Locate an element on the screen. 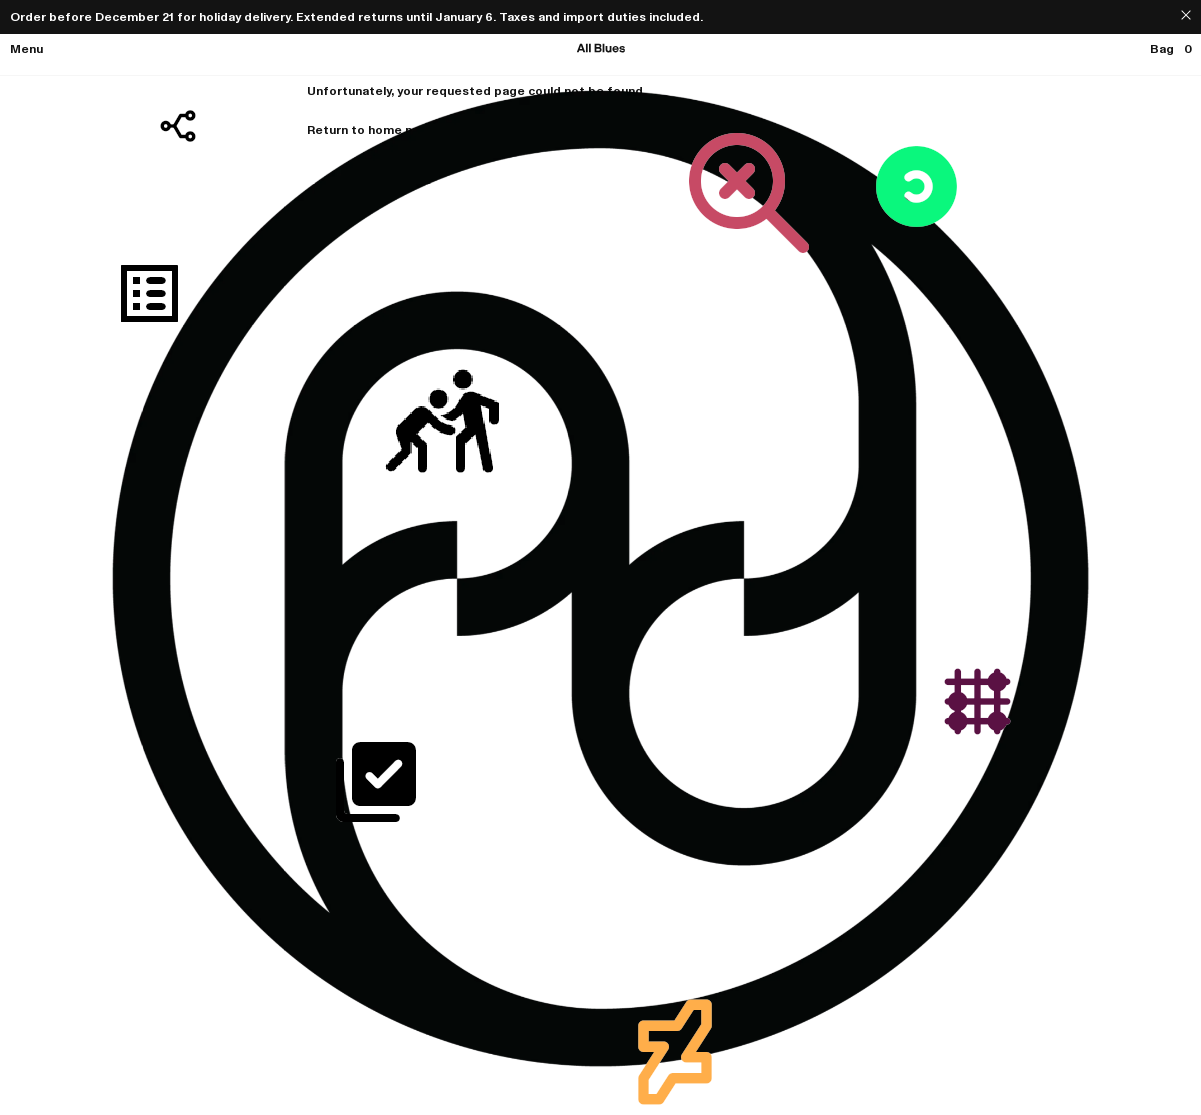  visit deviantart profile or page is located at coordinates (675, 1052).